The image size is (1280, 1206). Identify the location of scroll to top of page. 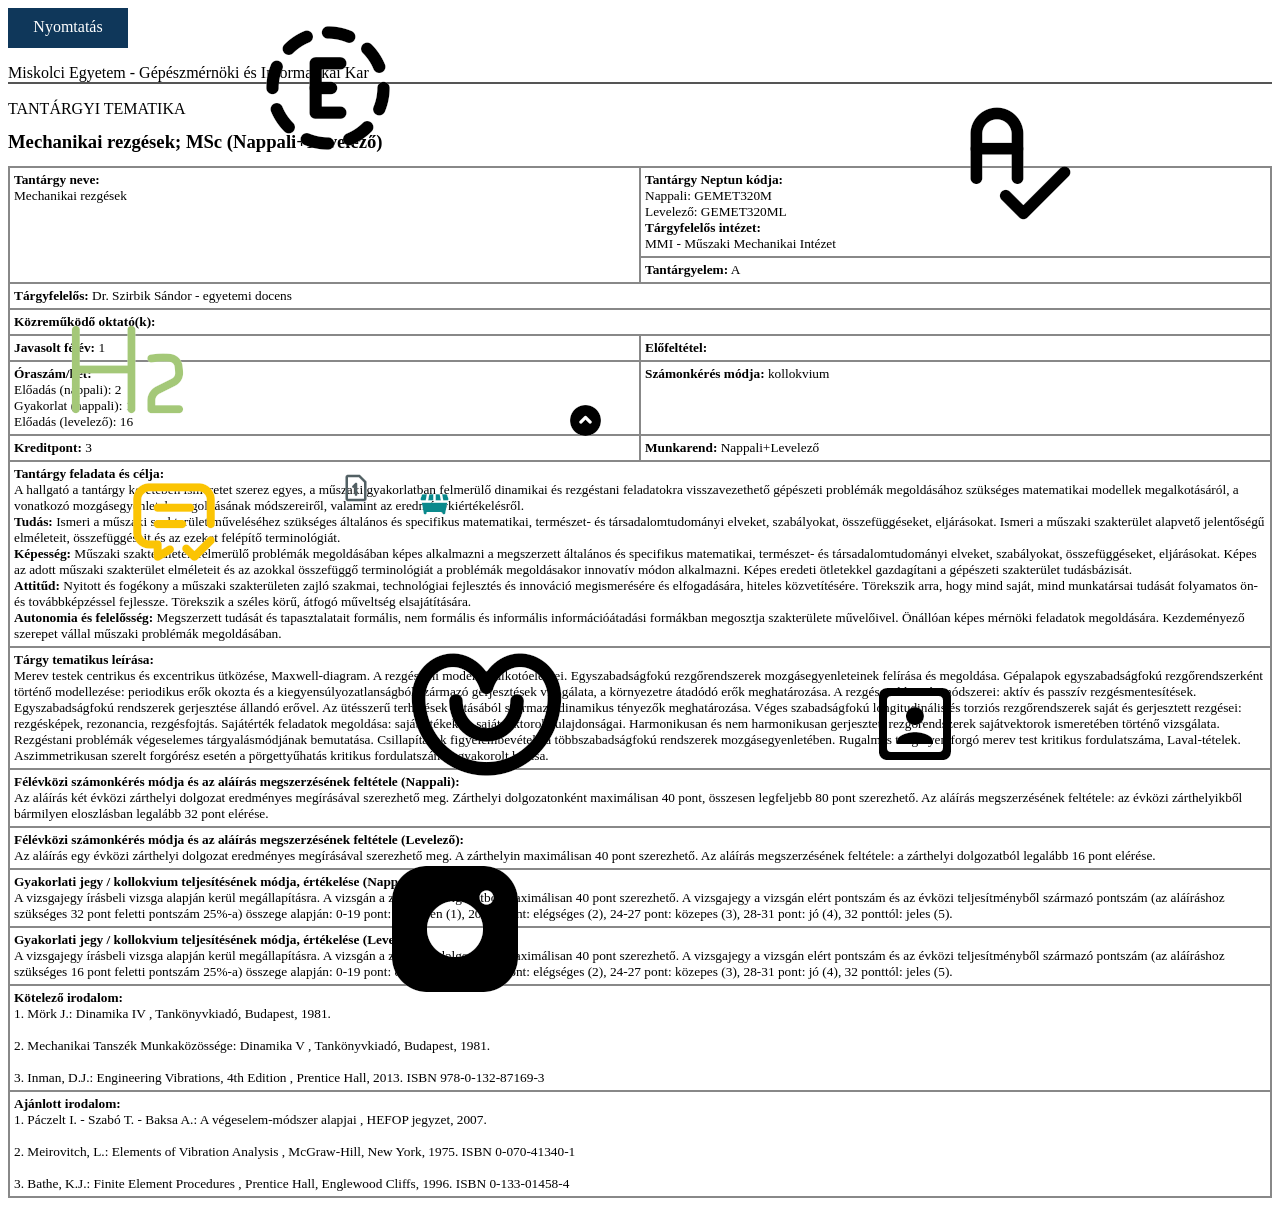
(585, 420).